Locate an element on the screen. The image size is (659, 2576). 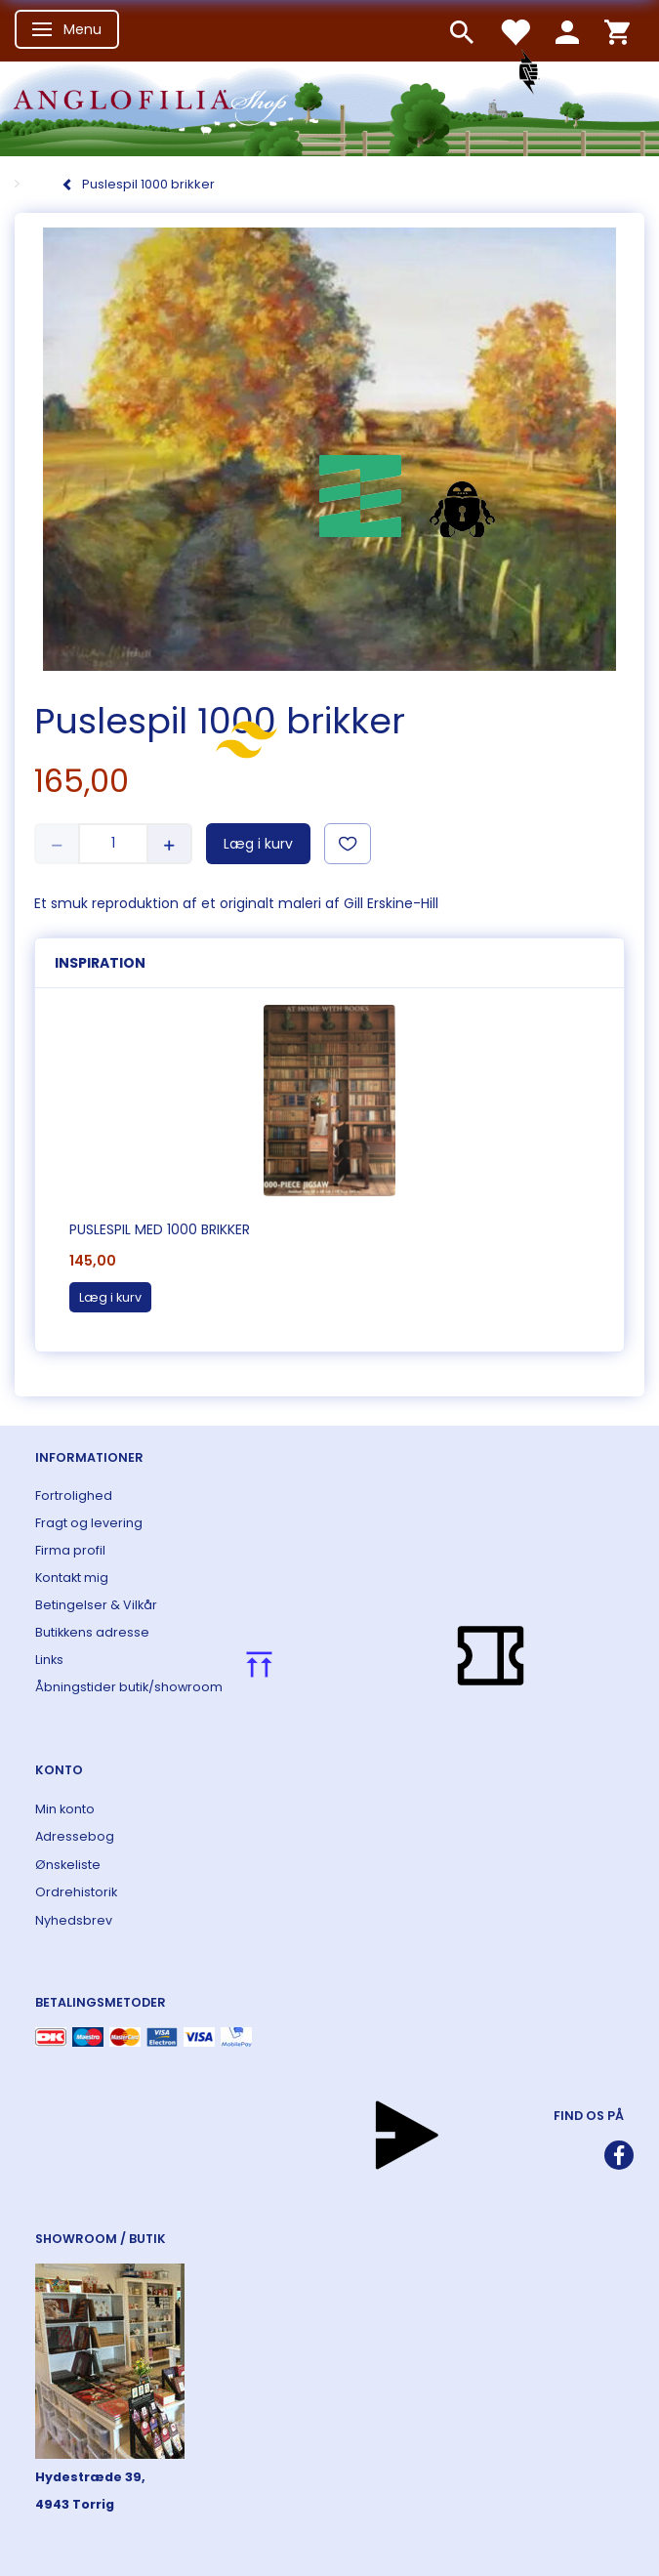
align selected content to the top edge is located at coordinates (259, 1664).